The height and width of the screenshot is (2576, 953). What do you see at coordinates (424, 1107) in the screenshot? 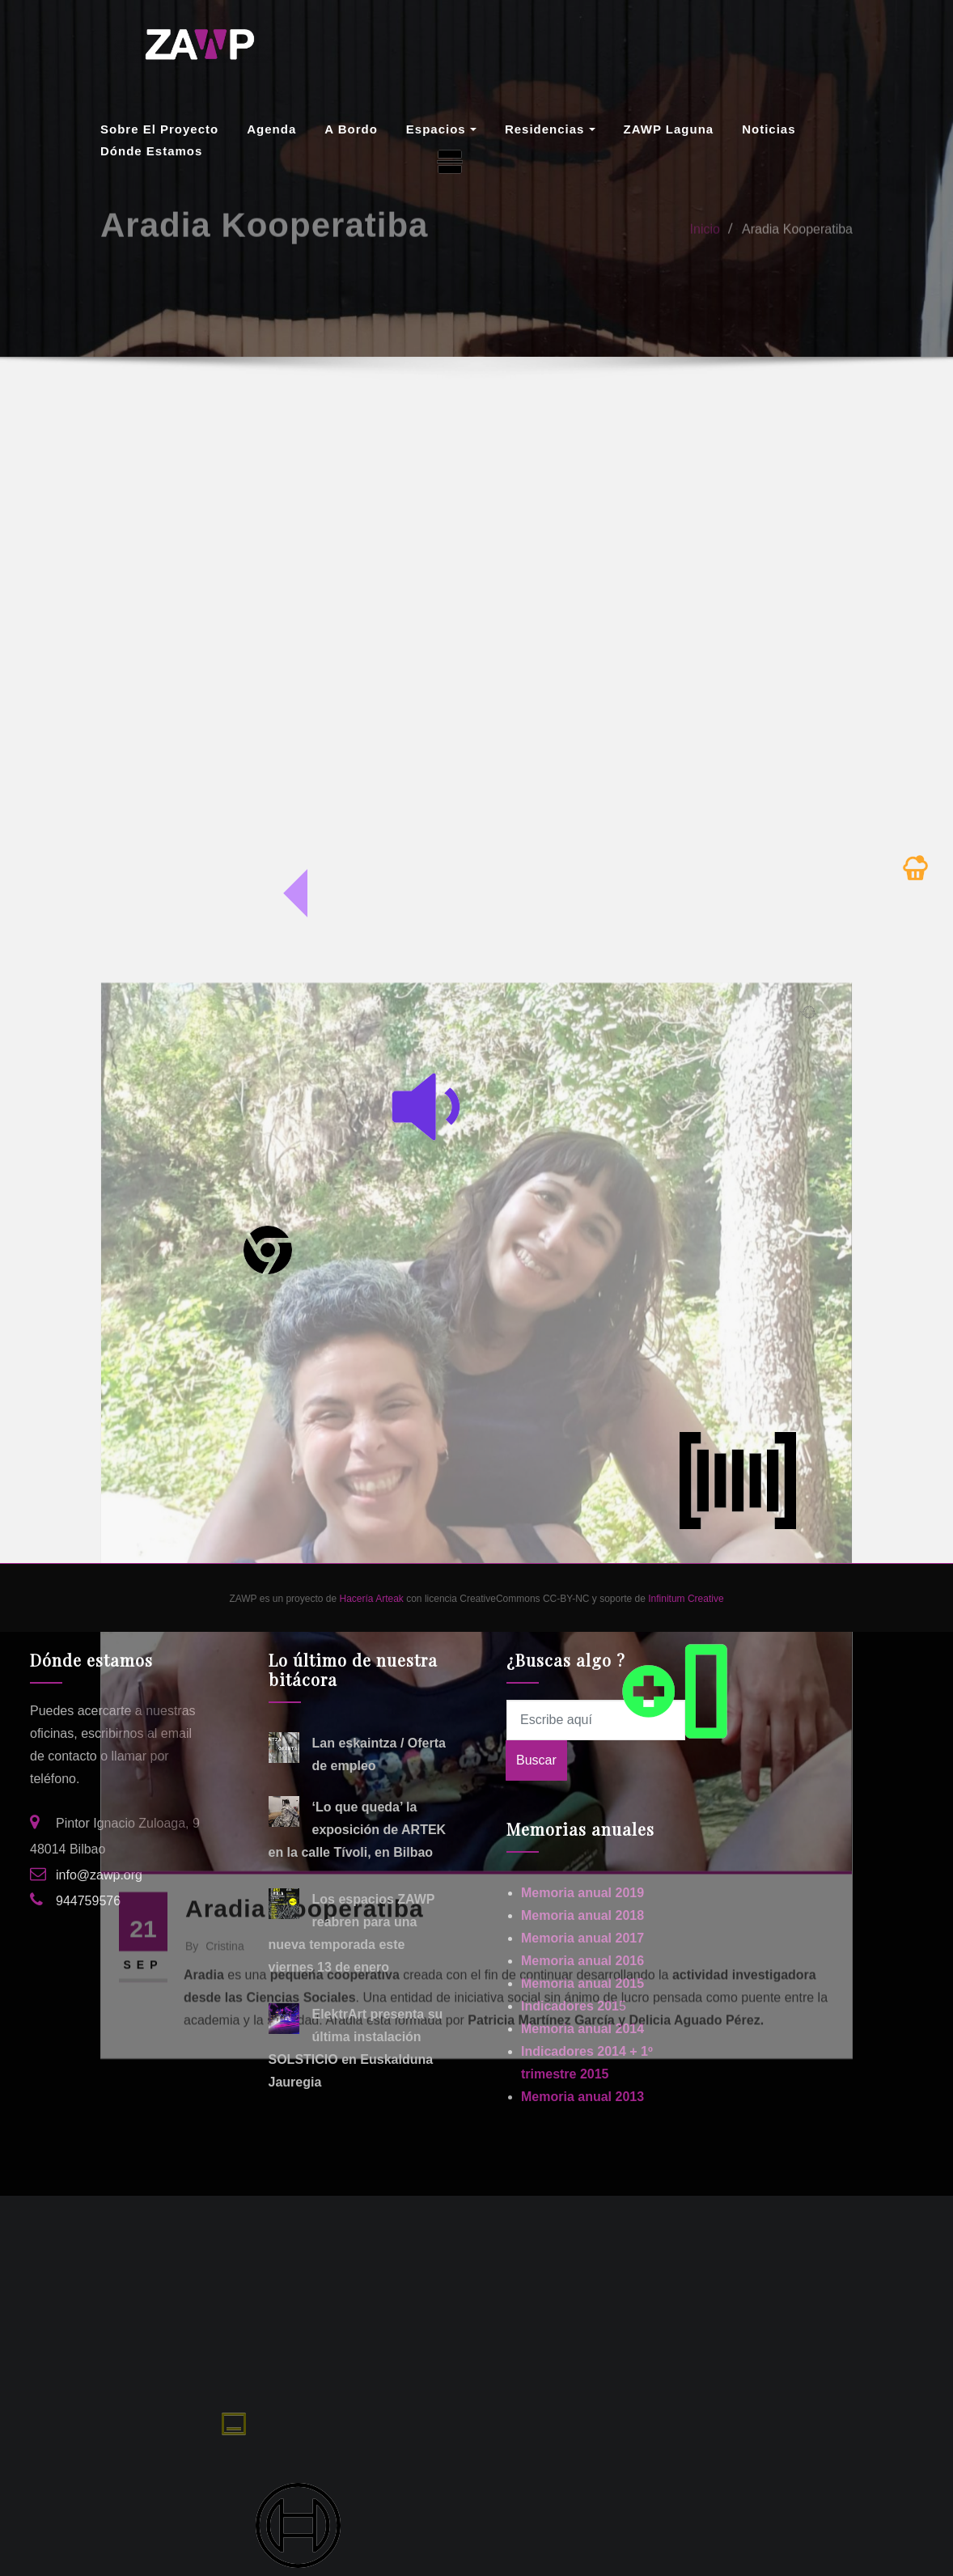
I see `decrease audio volume` at bounding box center [424, 1107].